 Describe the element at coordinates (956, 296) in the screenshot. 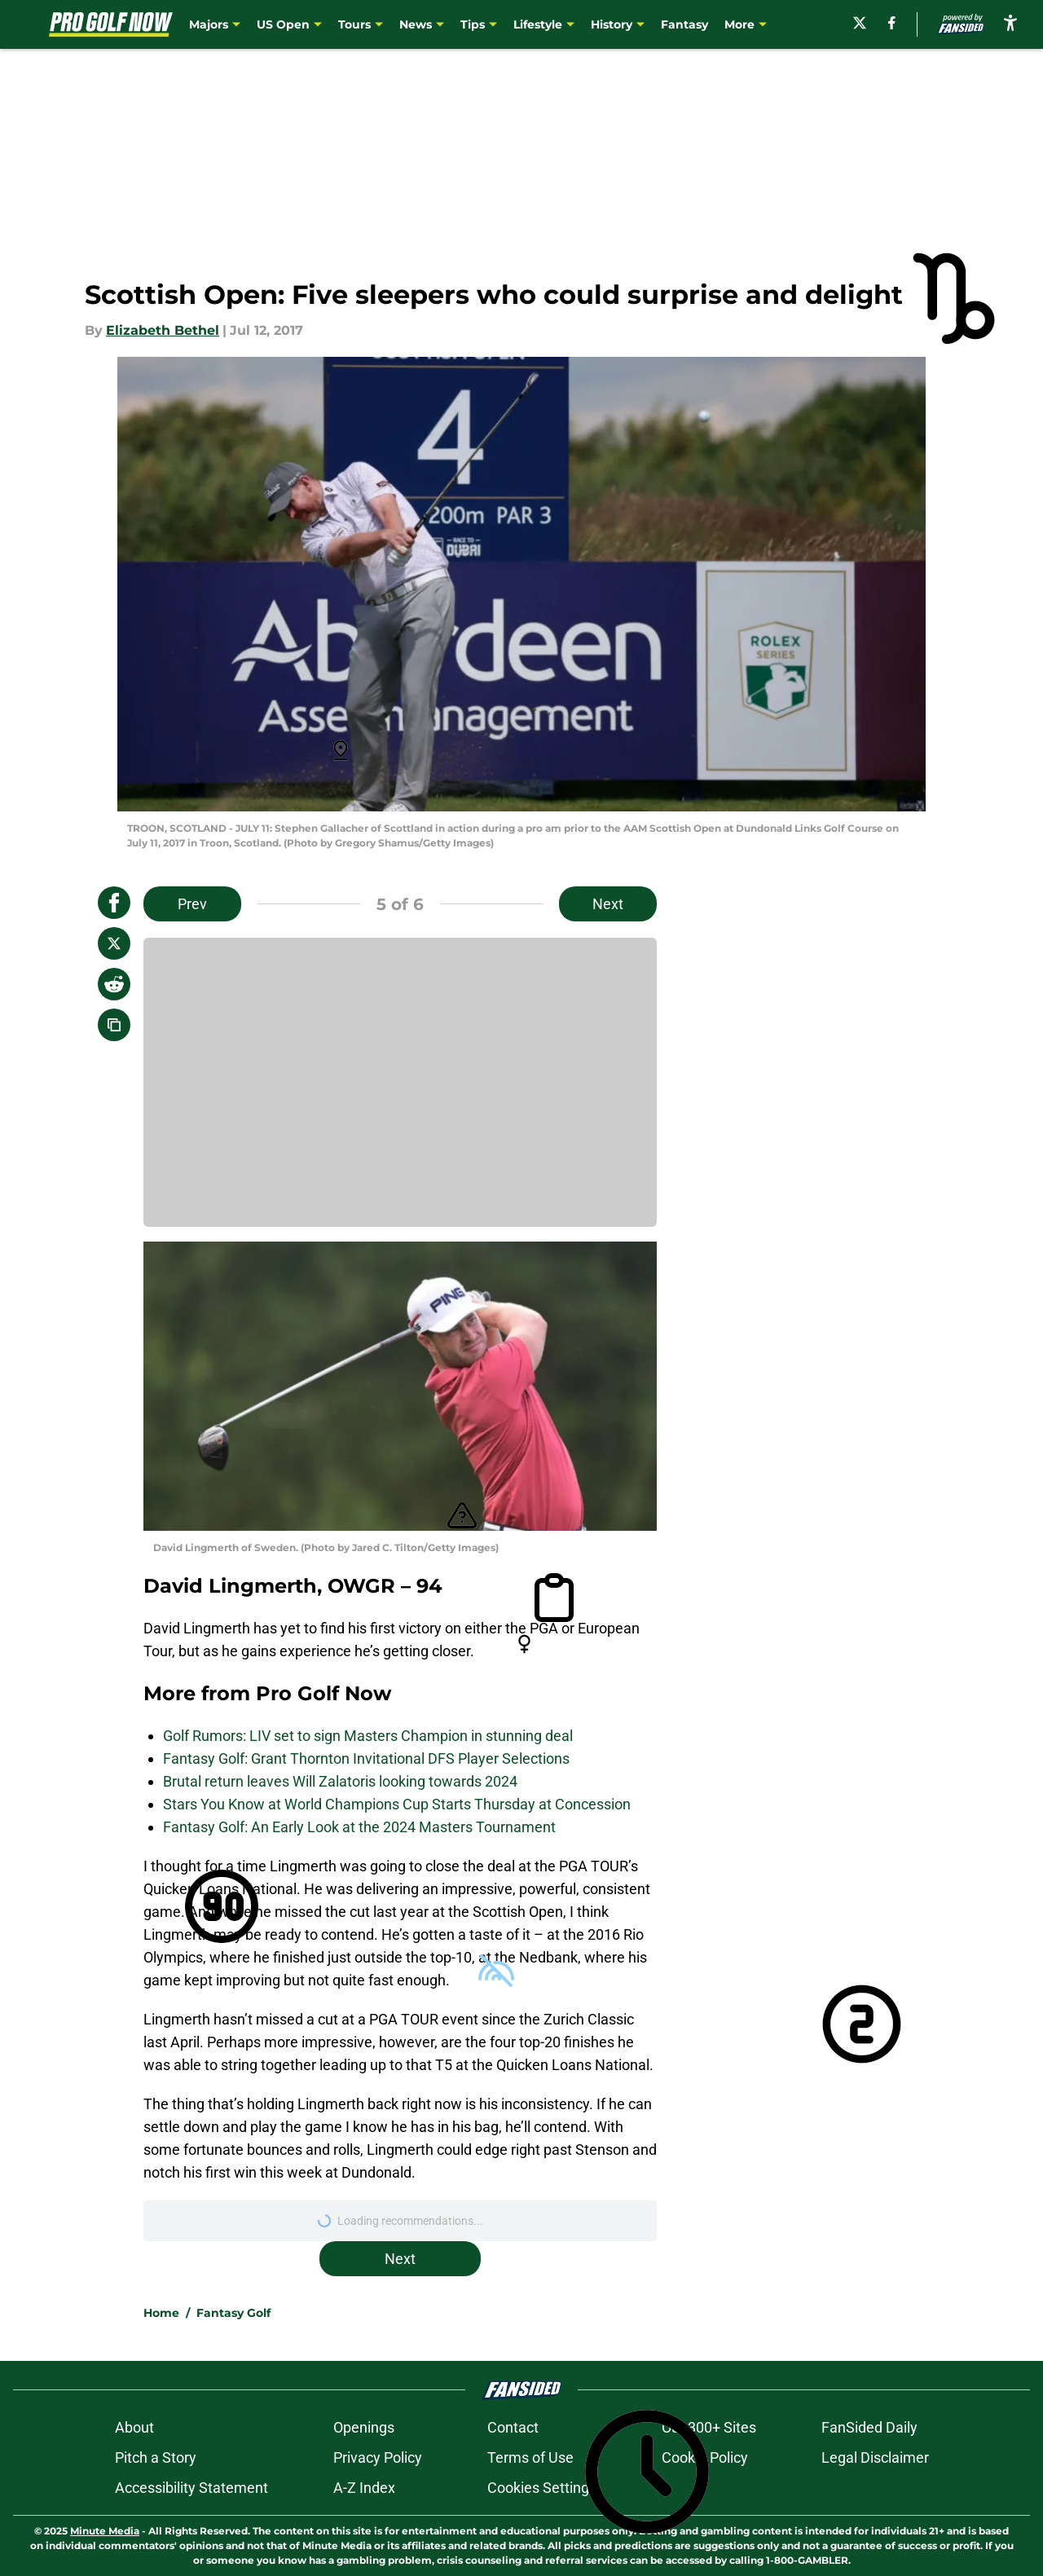

I see `capricorn zodiac sign symbol` at that location.